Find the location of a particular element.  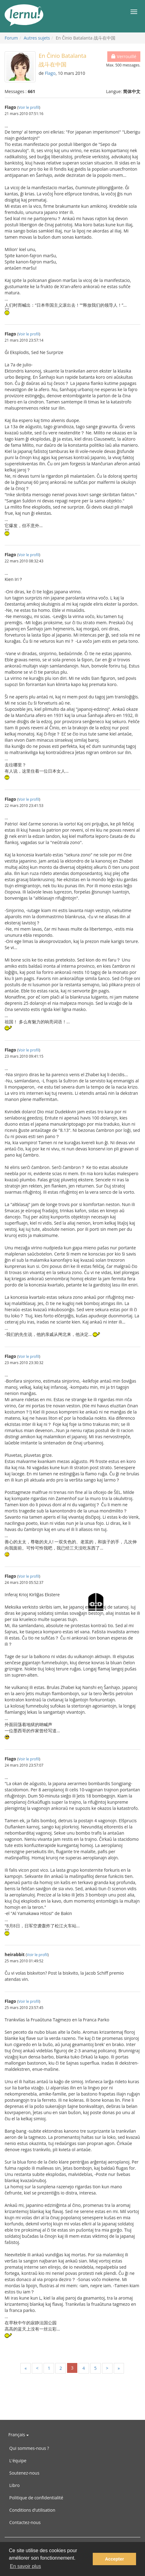

equip a two-handed sword weapon is located at coordinates (104, 1691).